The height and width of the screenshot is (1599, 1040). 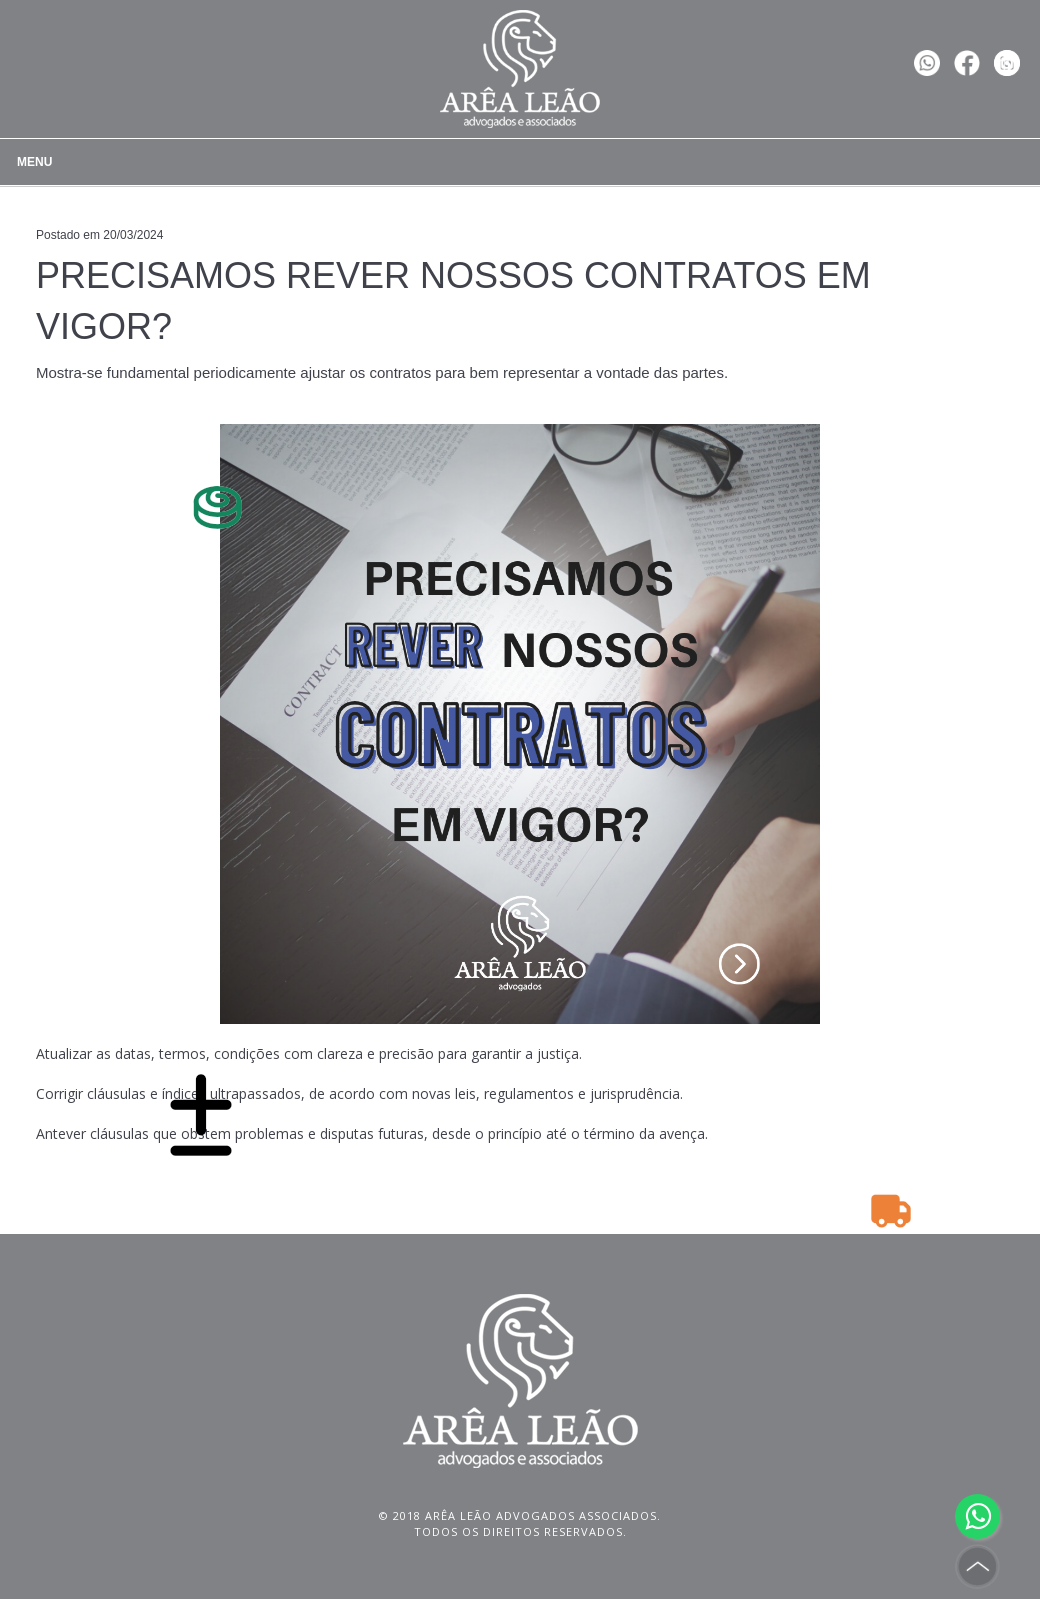 I want to click on browse bakery or dessert options, so click(x=217, y=507).